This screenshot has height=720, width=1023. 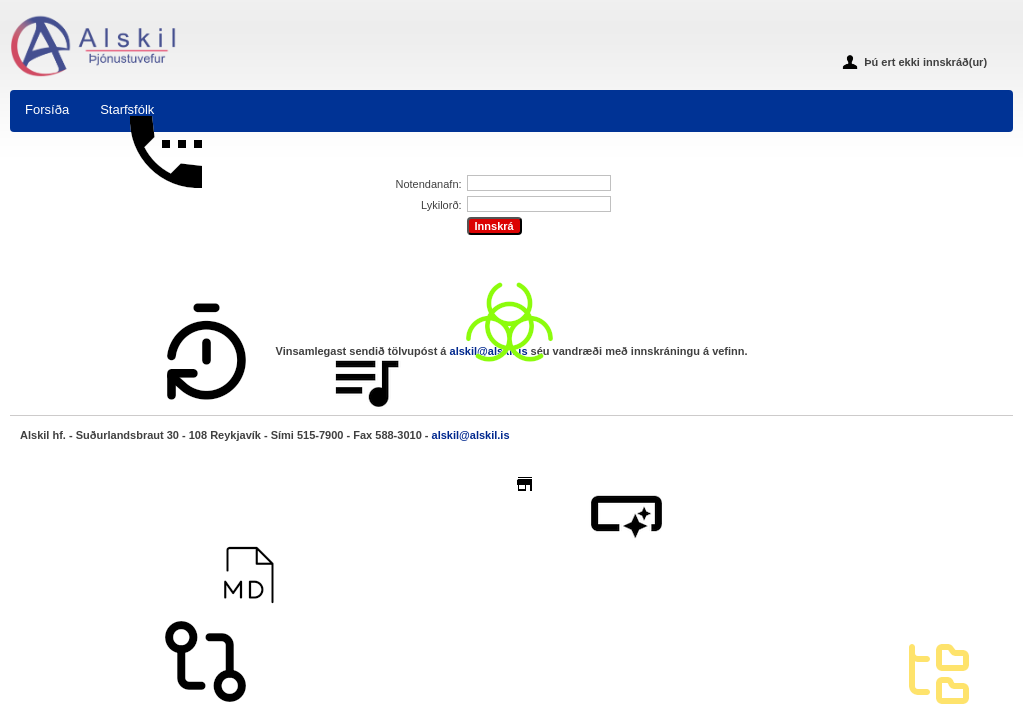 I want to click on view music queue or playlist, so click(x=365, y=380).